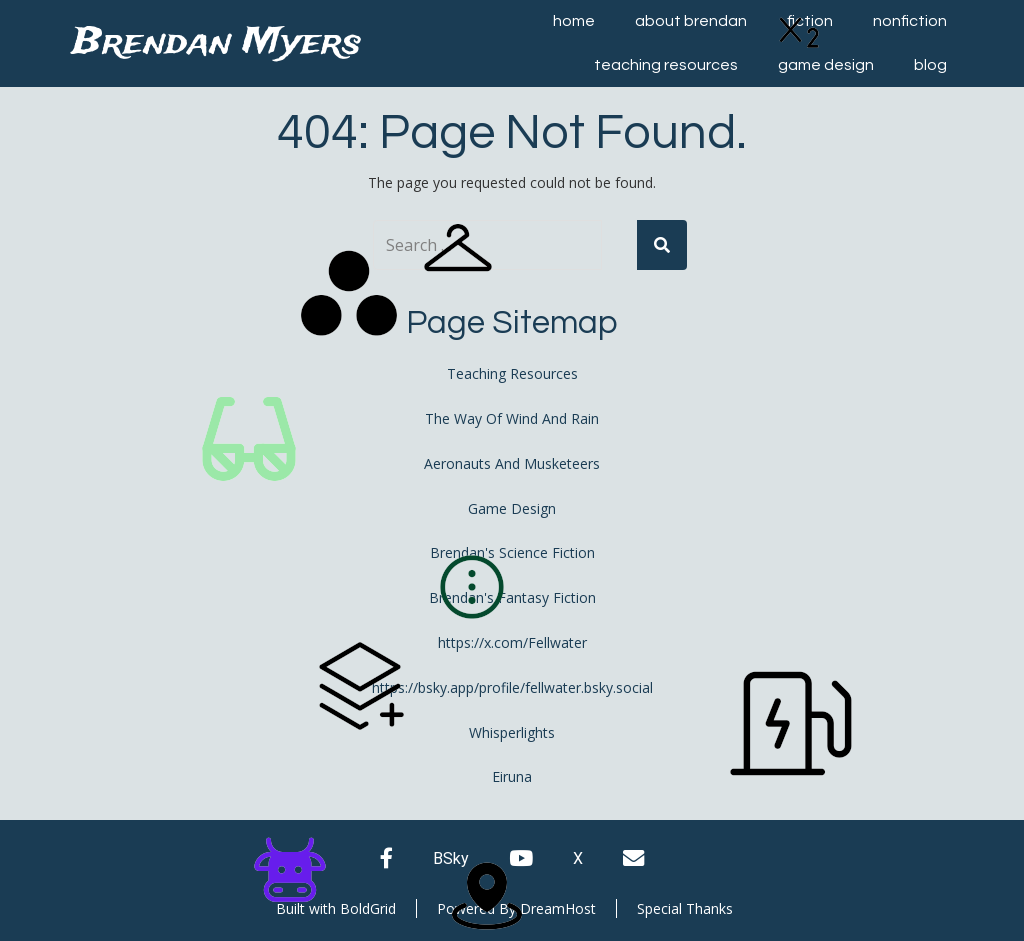  What do you see at coordinates (487, 897) in the screenshot?
I see `view location area or zone on map` at bounding box center [487, 897].